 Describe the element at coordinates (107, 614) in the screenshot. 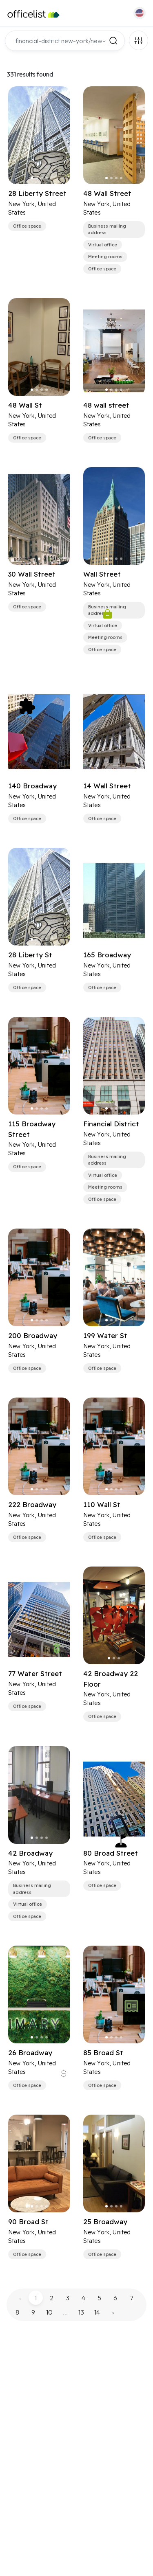

I see `remove item from shopping bag` at that location.